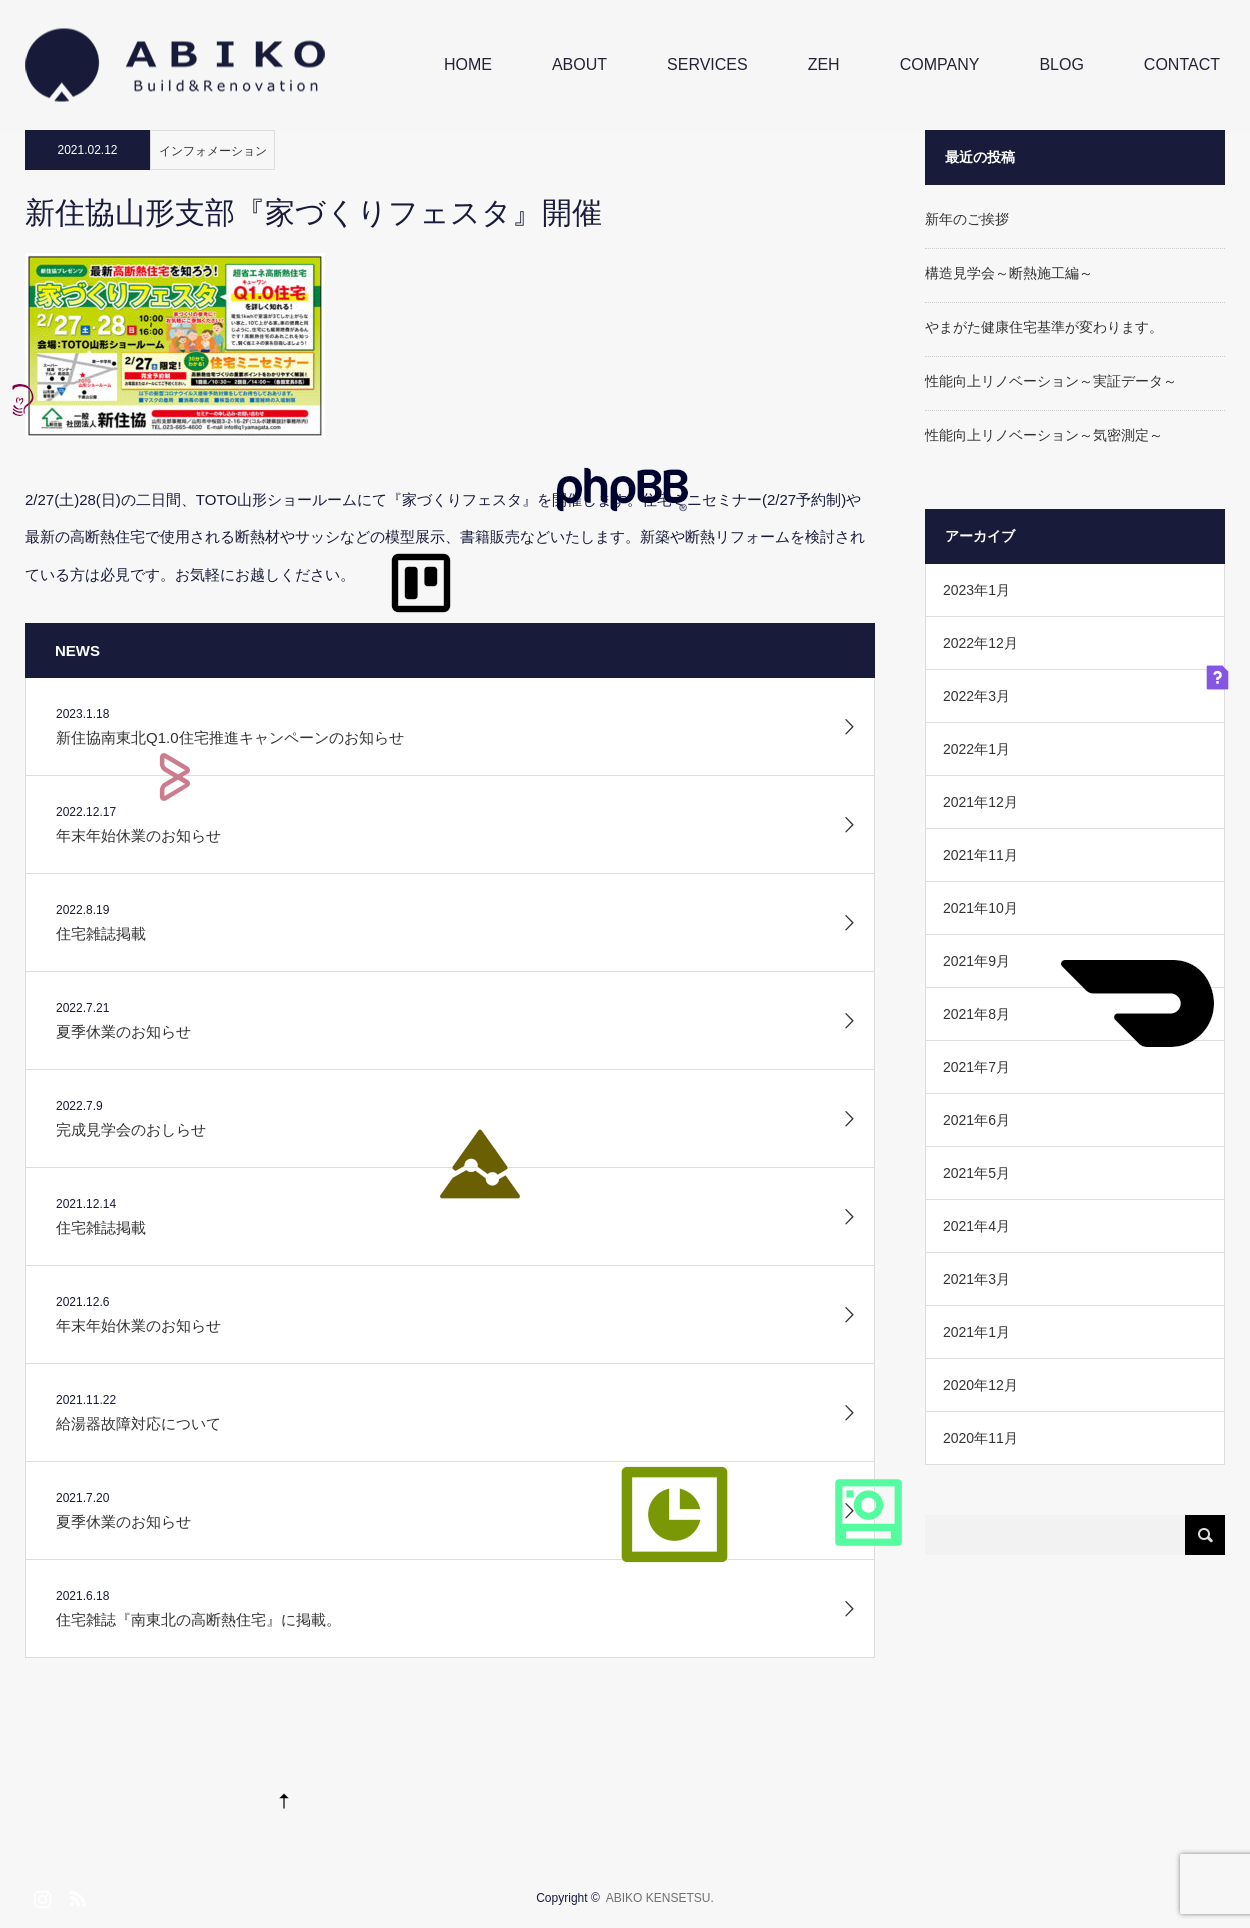 Image resolution: width=1250 pixels, height=1928 pixels. Describe the element at coordinates (421, 583) in the screenshot. I see `open trello app` at that location.